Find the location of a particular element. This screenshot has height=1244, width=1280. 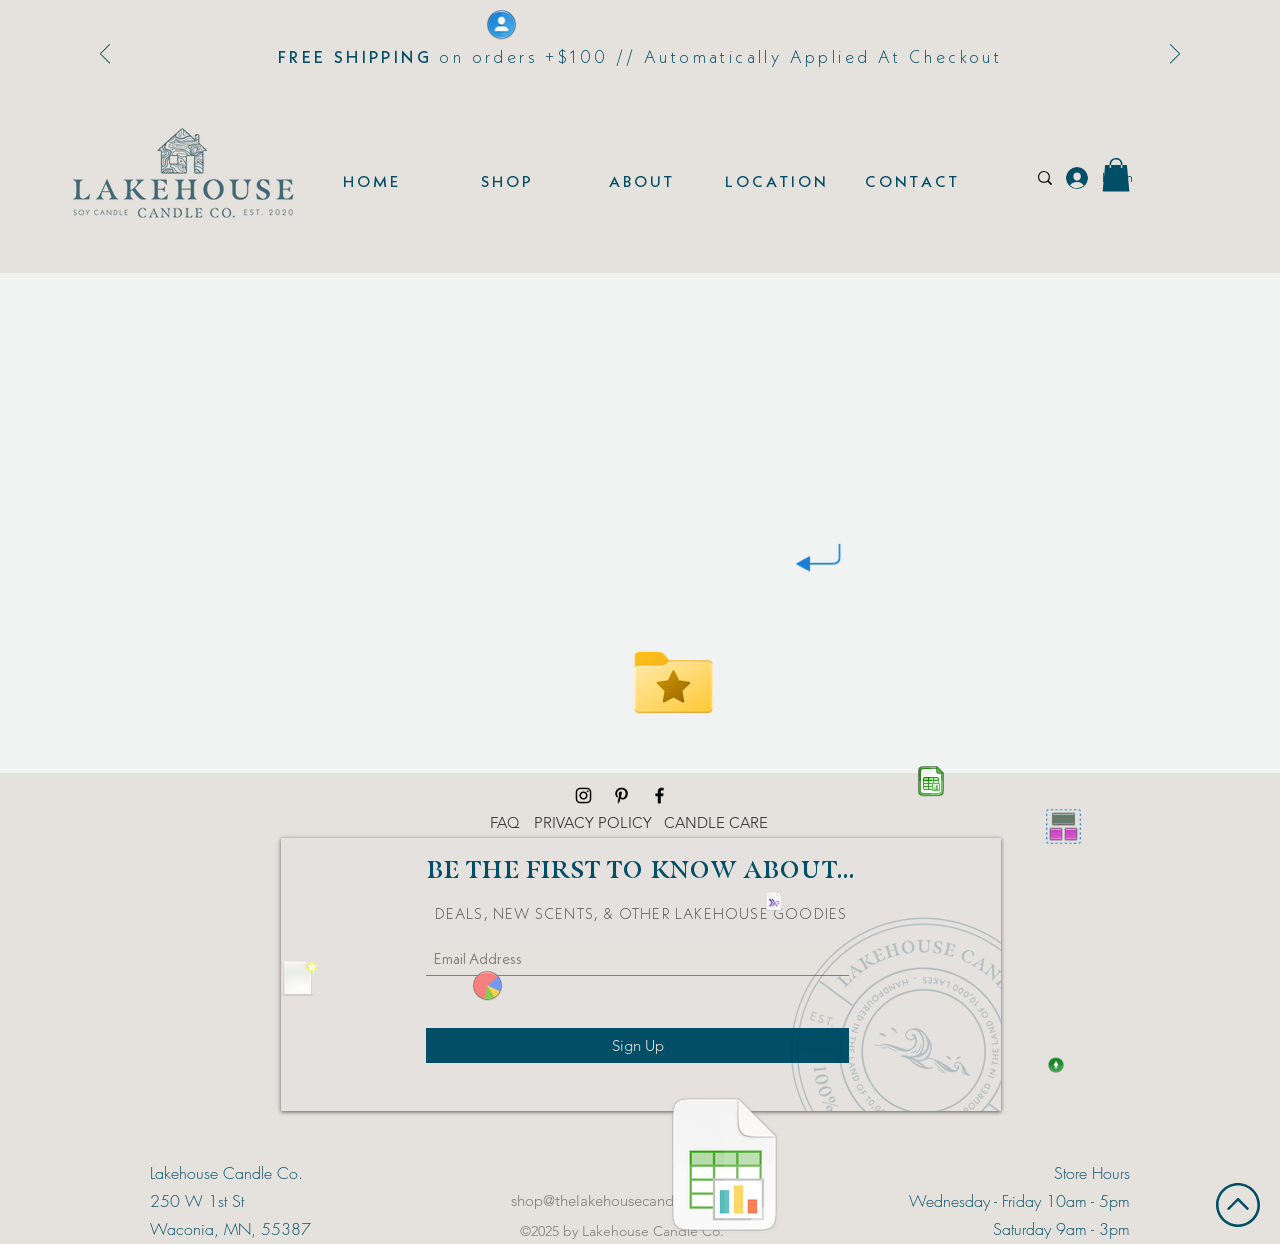

a haskell source code file is located at coordinates (774, 901).